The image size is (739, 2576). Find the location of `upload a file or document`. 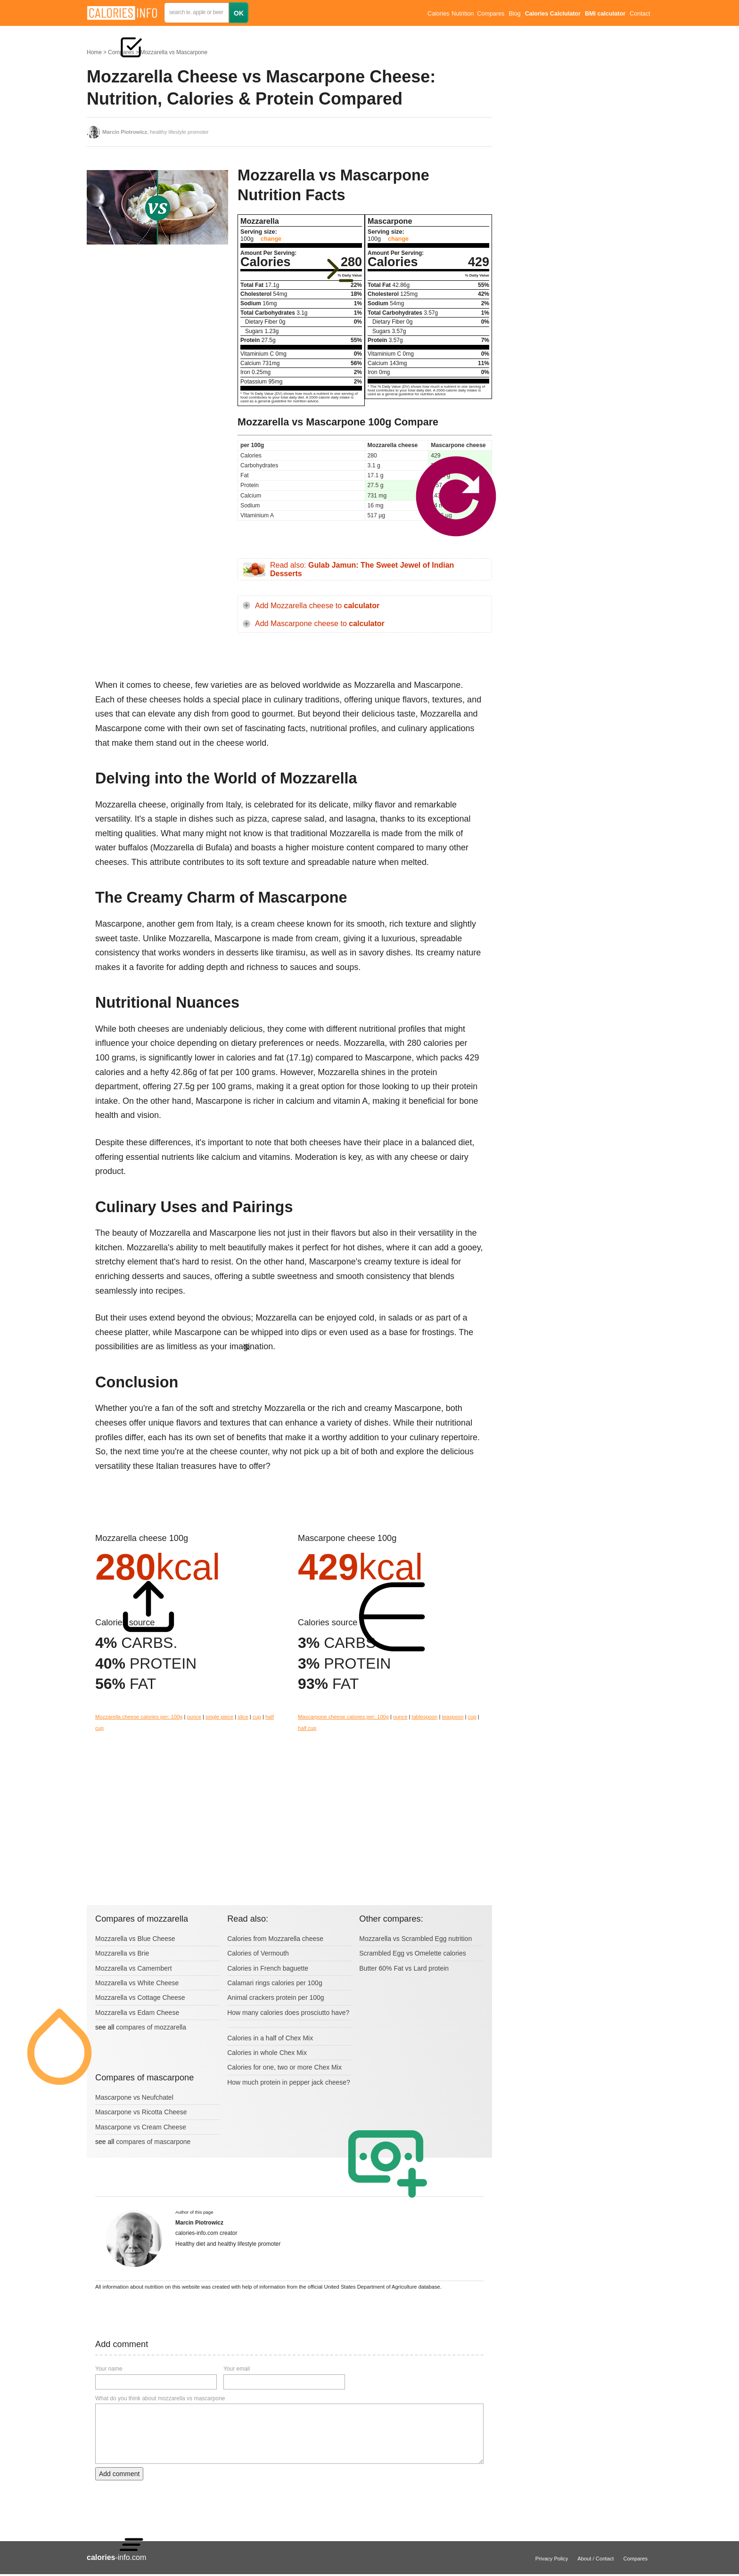

upload a file or document is located at coordinates (148, 1606).